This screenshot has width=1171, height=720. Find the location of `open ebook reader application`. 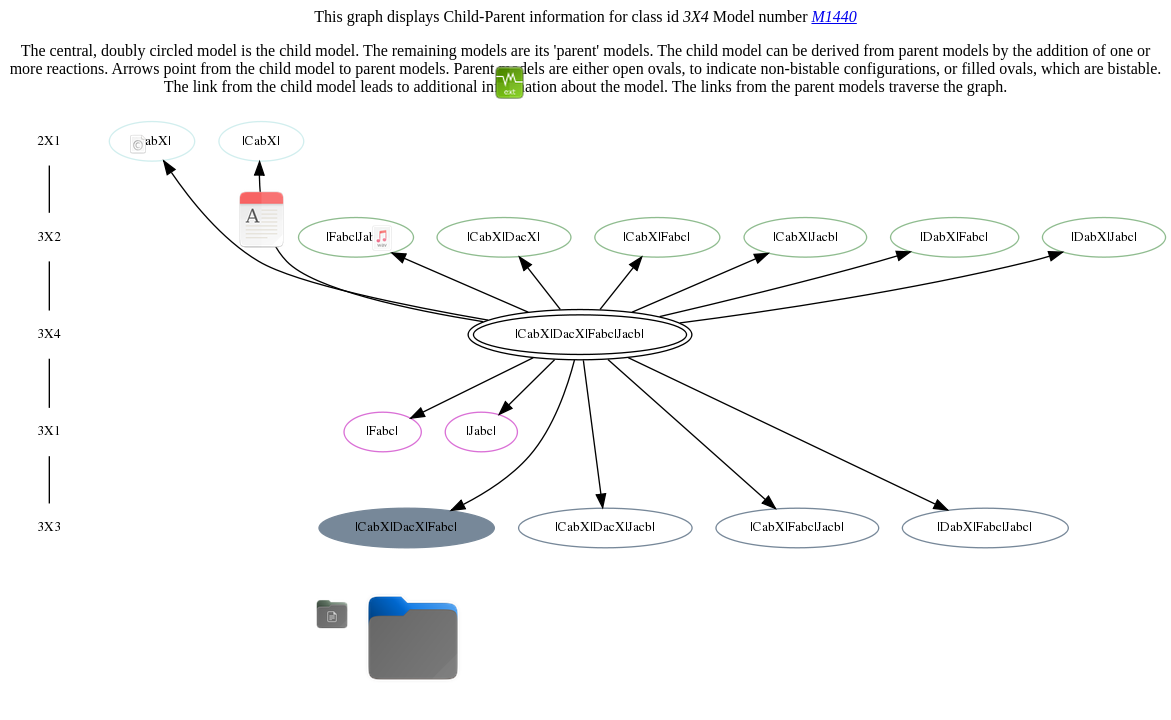

open ebook reader application is located at coordinates (261, 219).